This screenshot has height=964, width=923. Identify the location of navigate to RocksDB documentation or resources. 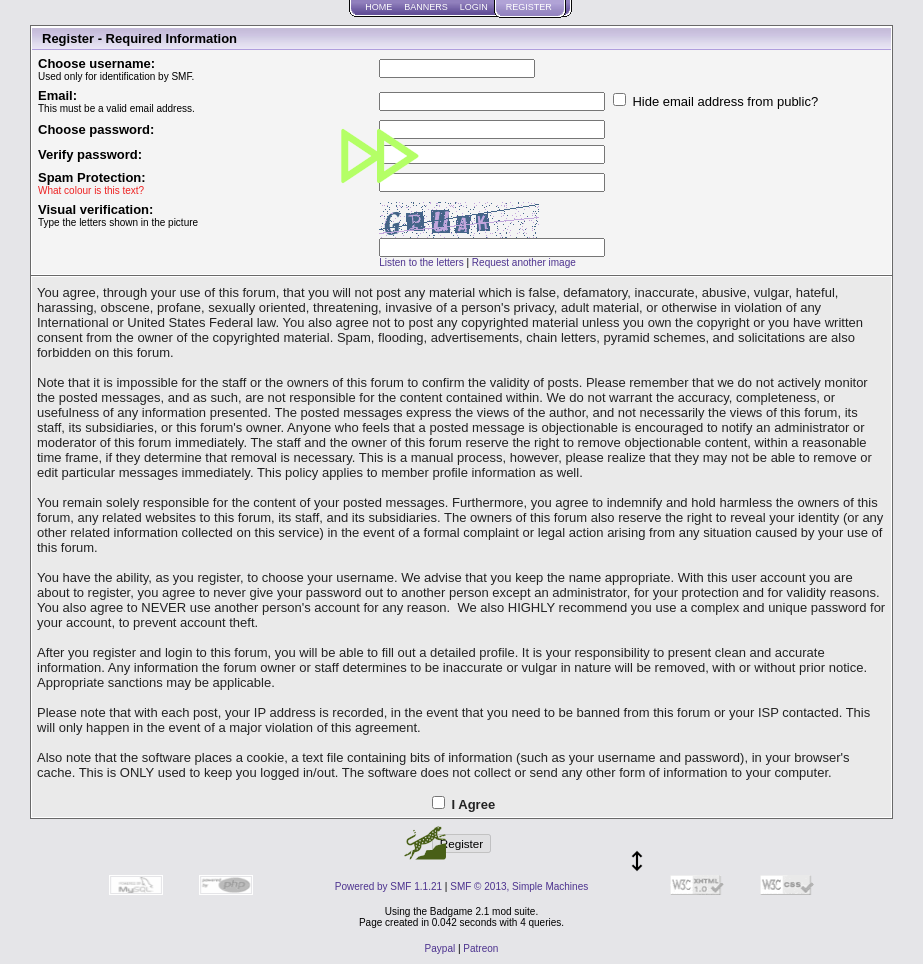
(425, 843).